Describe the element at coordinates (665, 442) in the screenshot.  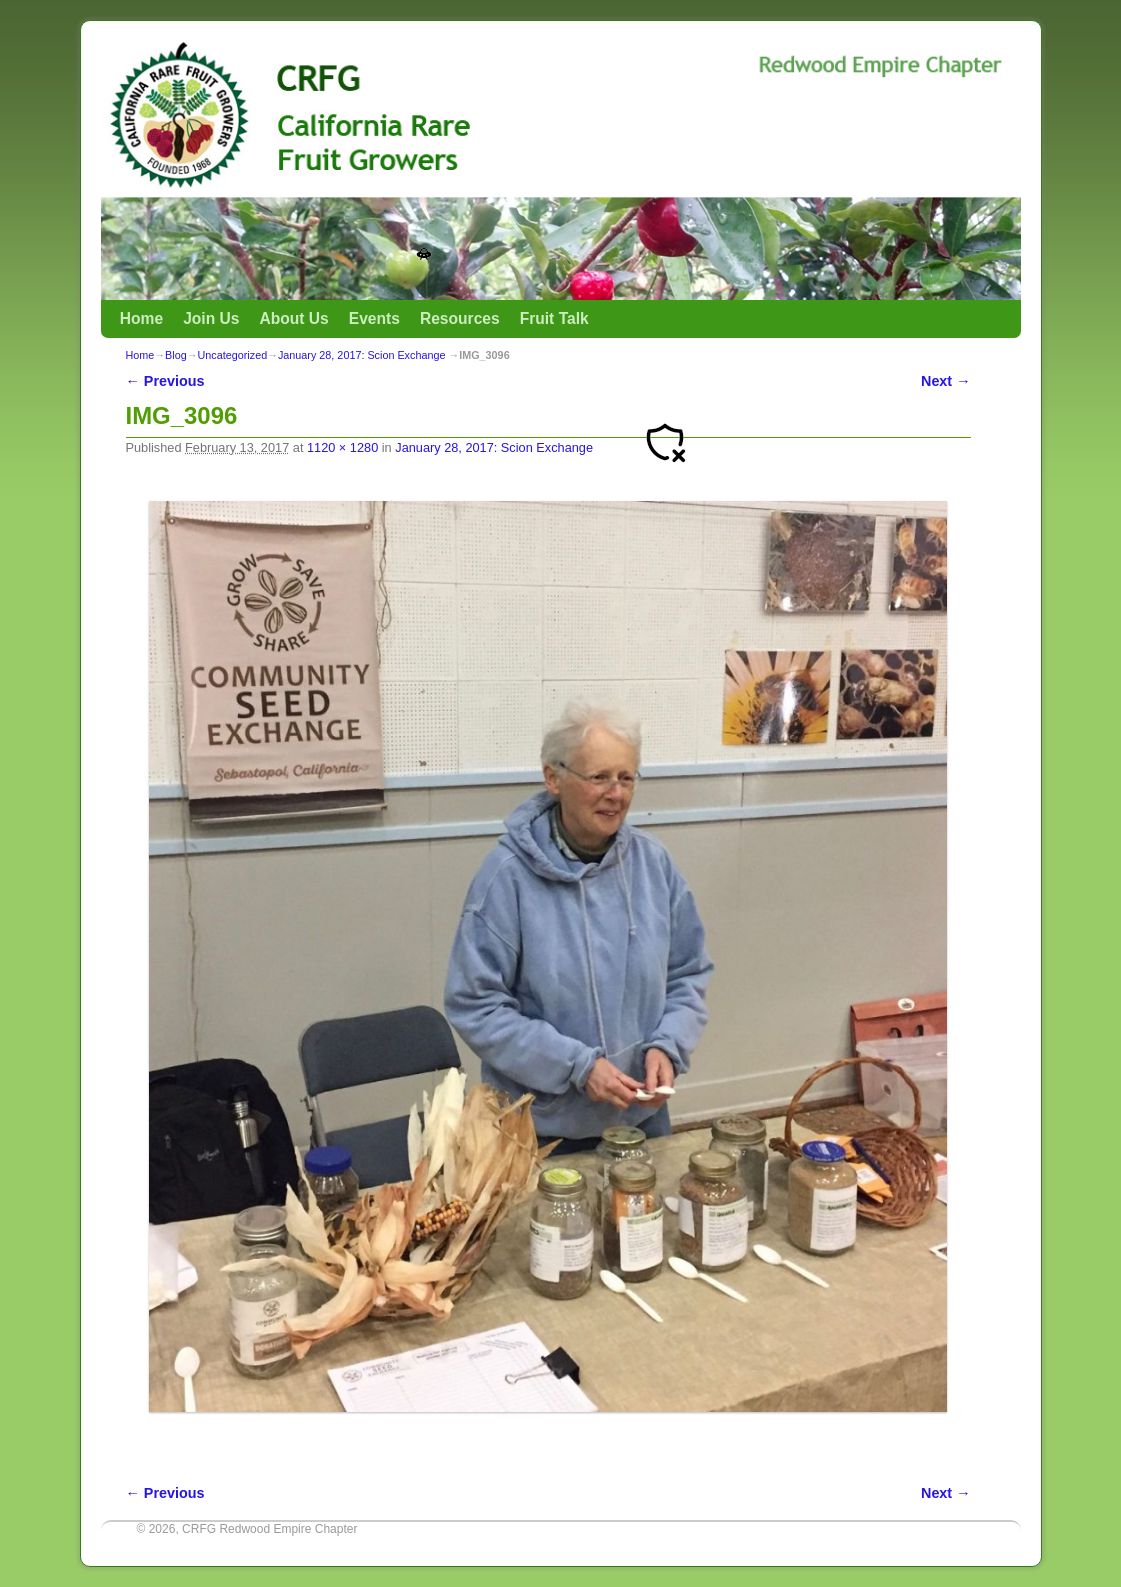
I see `disable security protection` at that location.